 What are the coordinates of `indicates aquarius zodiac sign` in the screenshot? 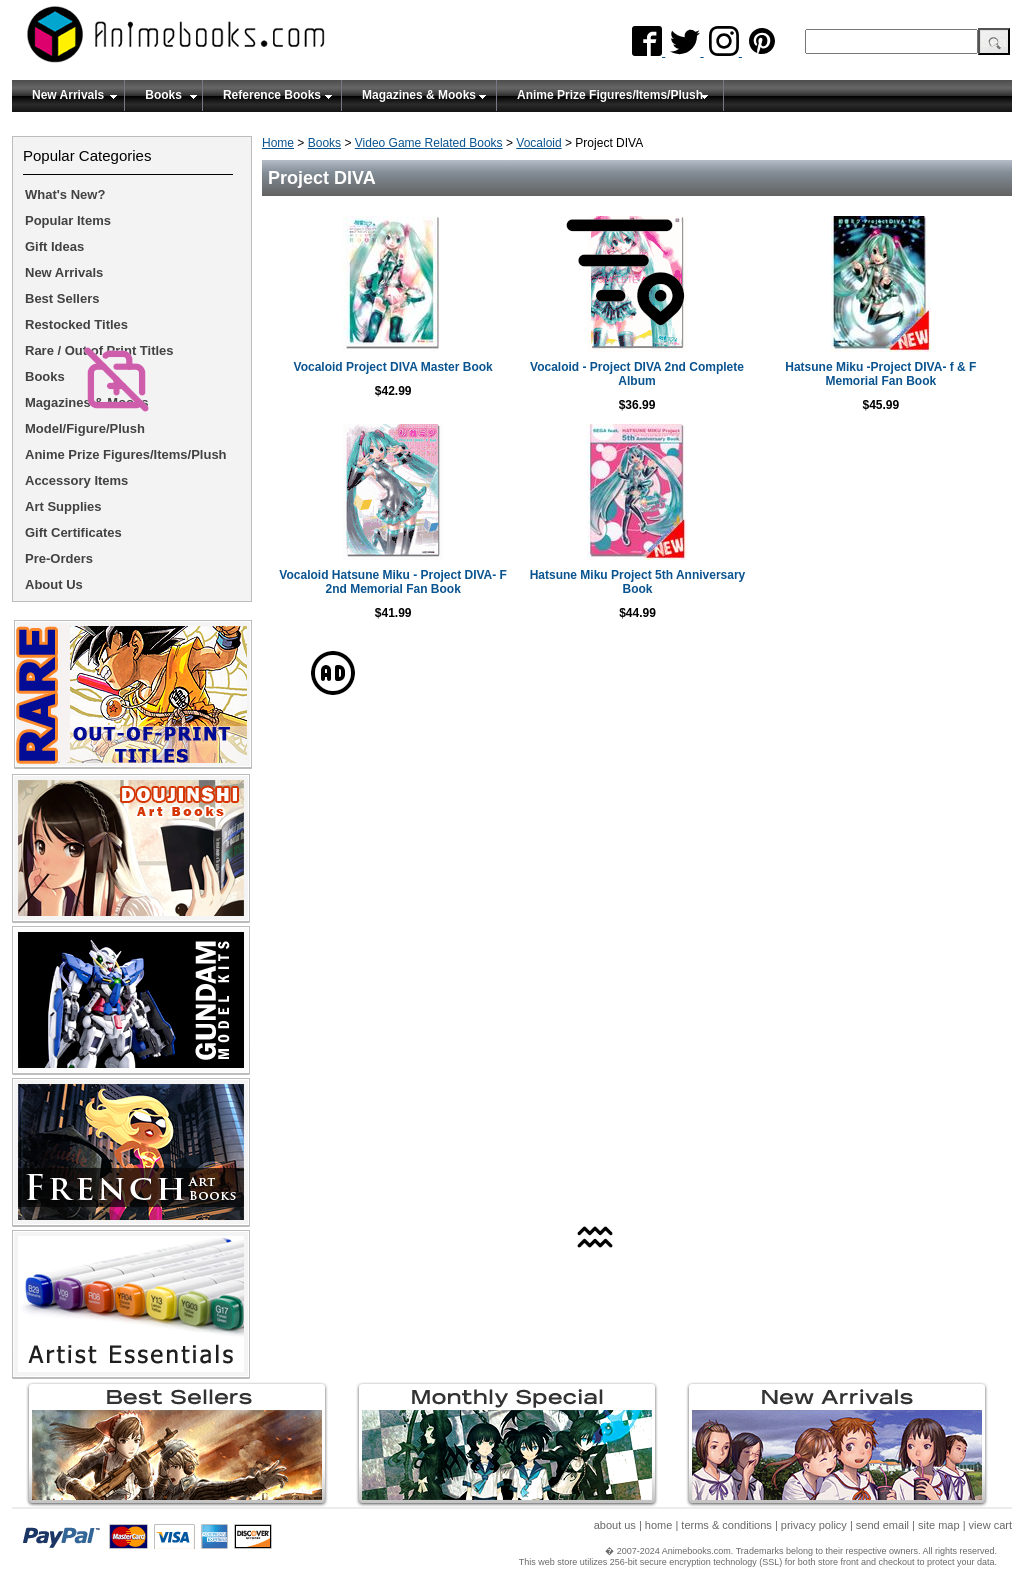 It's located at (595, 1237).